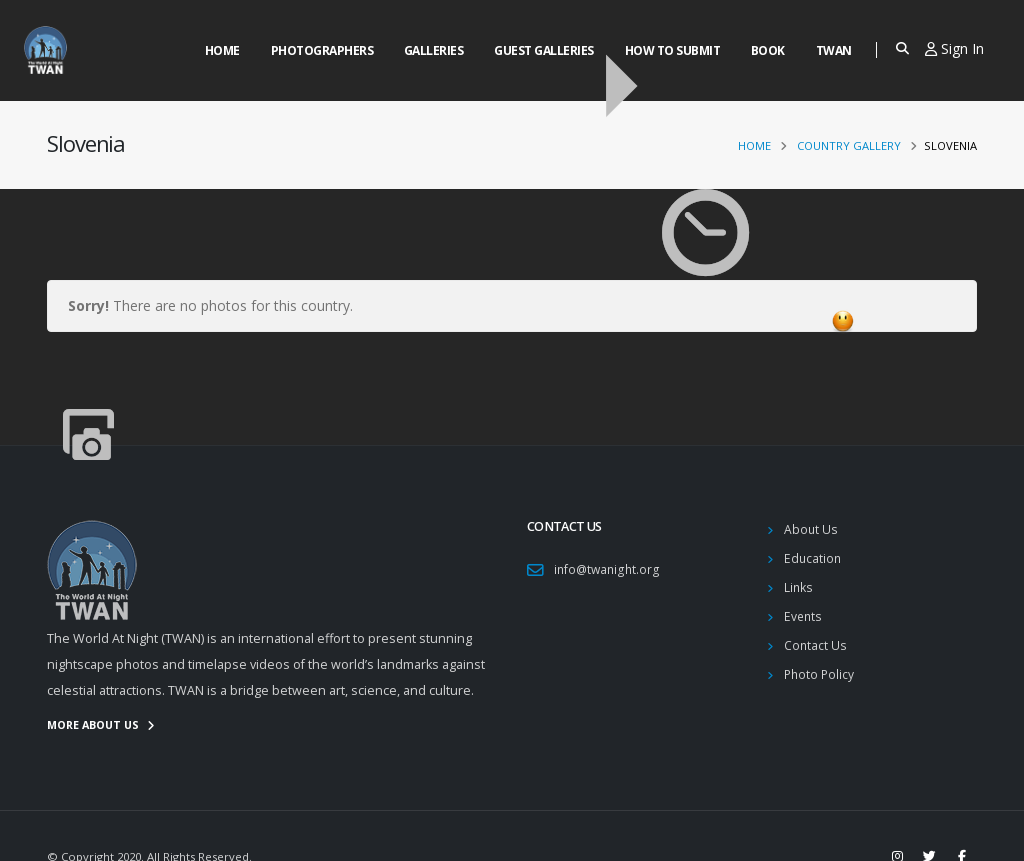  What do you see at coordinates (619, 86) in the screenshot?
I see `navigate to the next item or page` at bounding box center [619, 86].